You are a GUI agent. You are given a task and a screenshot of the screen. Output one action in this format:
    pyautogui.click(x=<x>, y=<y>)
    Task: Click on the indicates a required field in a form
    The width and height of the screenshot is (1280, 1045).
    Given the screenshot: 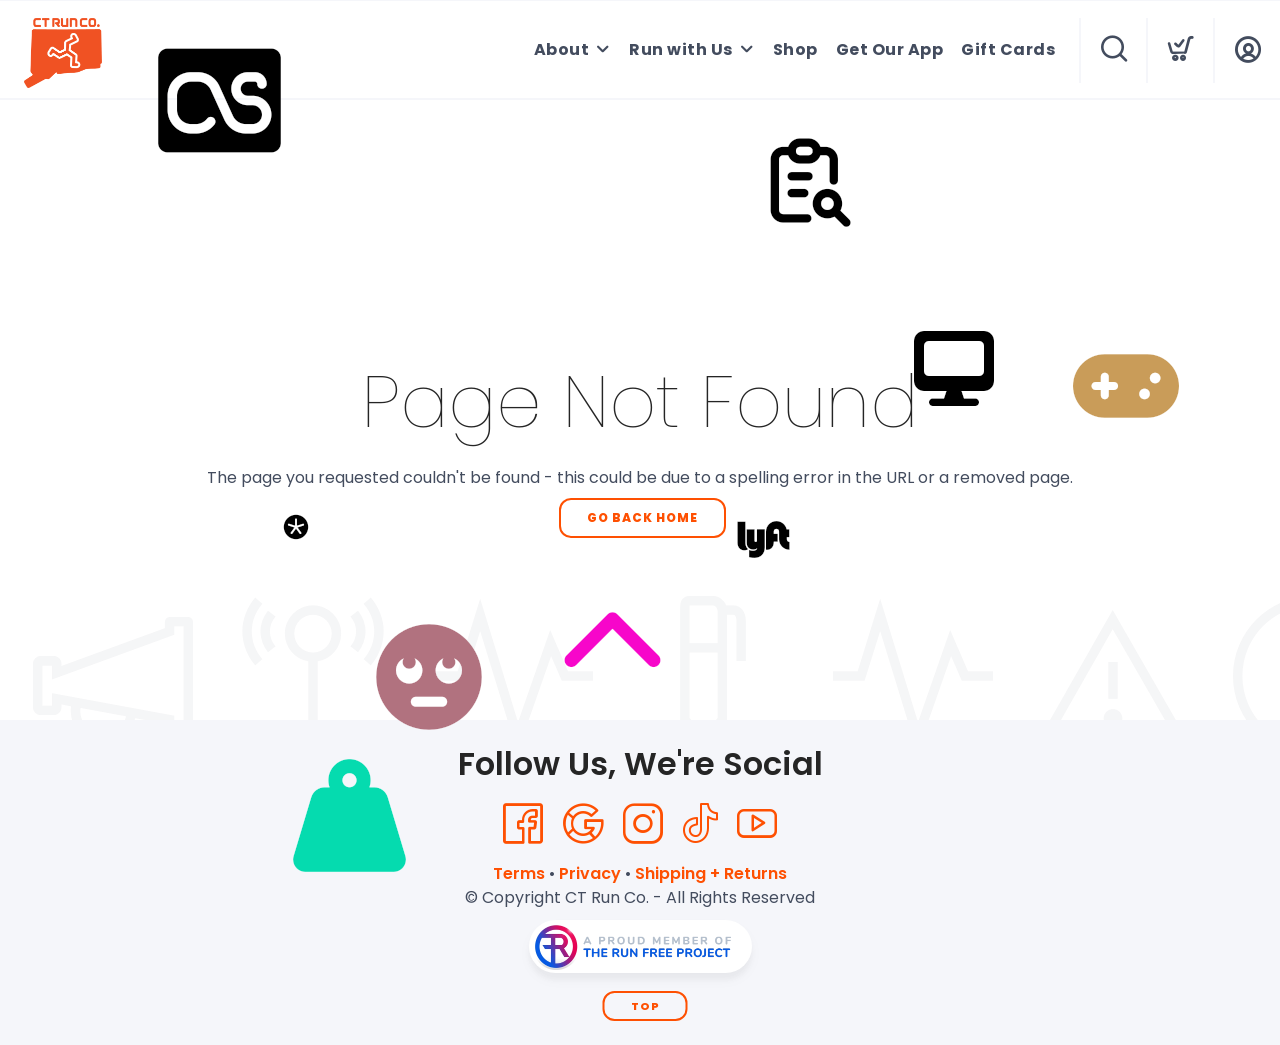 What is the action you would take?
    pyautogui.click(x=296, y=527)
    